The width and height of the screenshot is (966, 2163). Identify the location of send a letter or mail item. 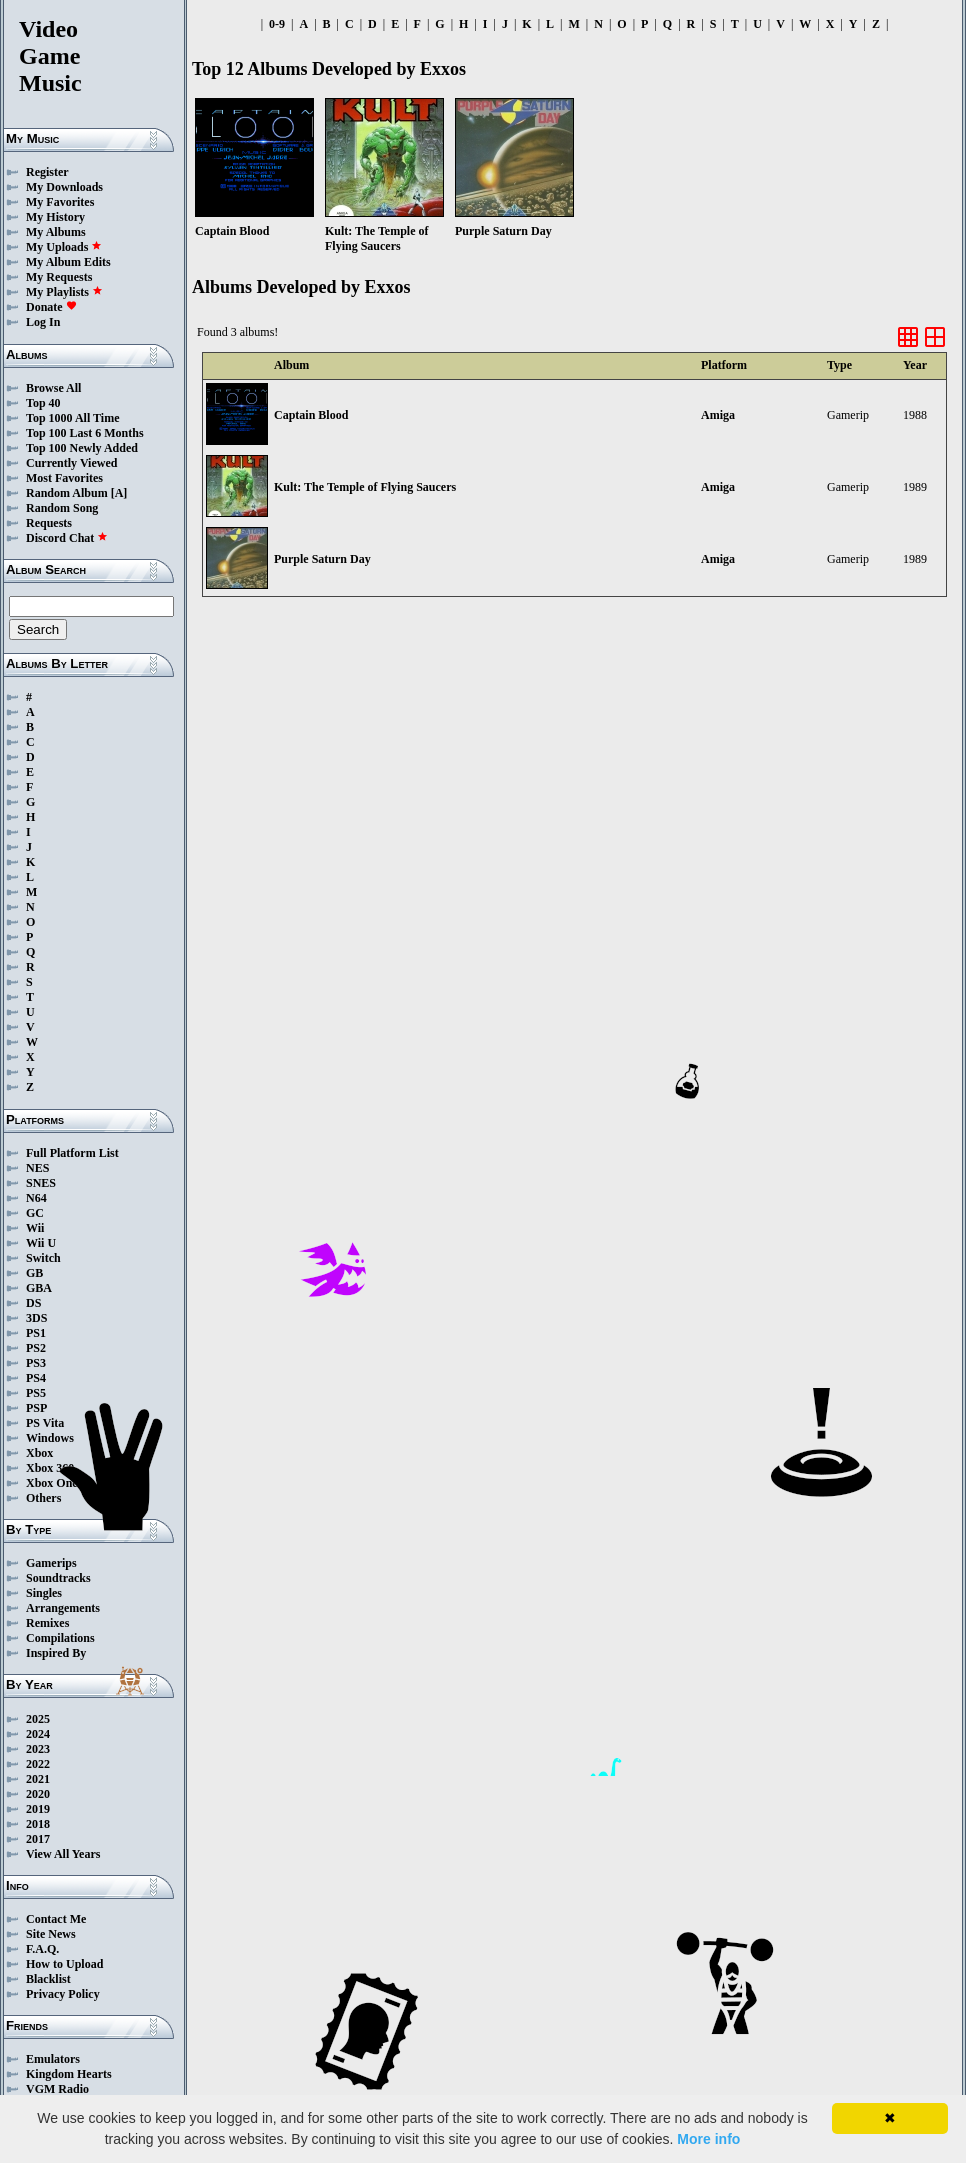
(365, 2031).